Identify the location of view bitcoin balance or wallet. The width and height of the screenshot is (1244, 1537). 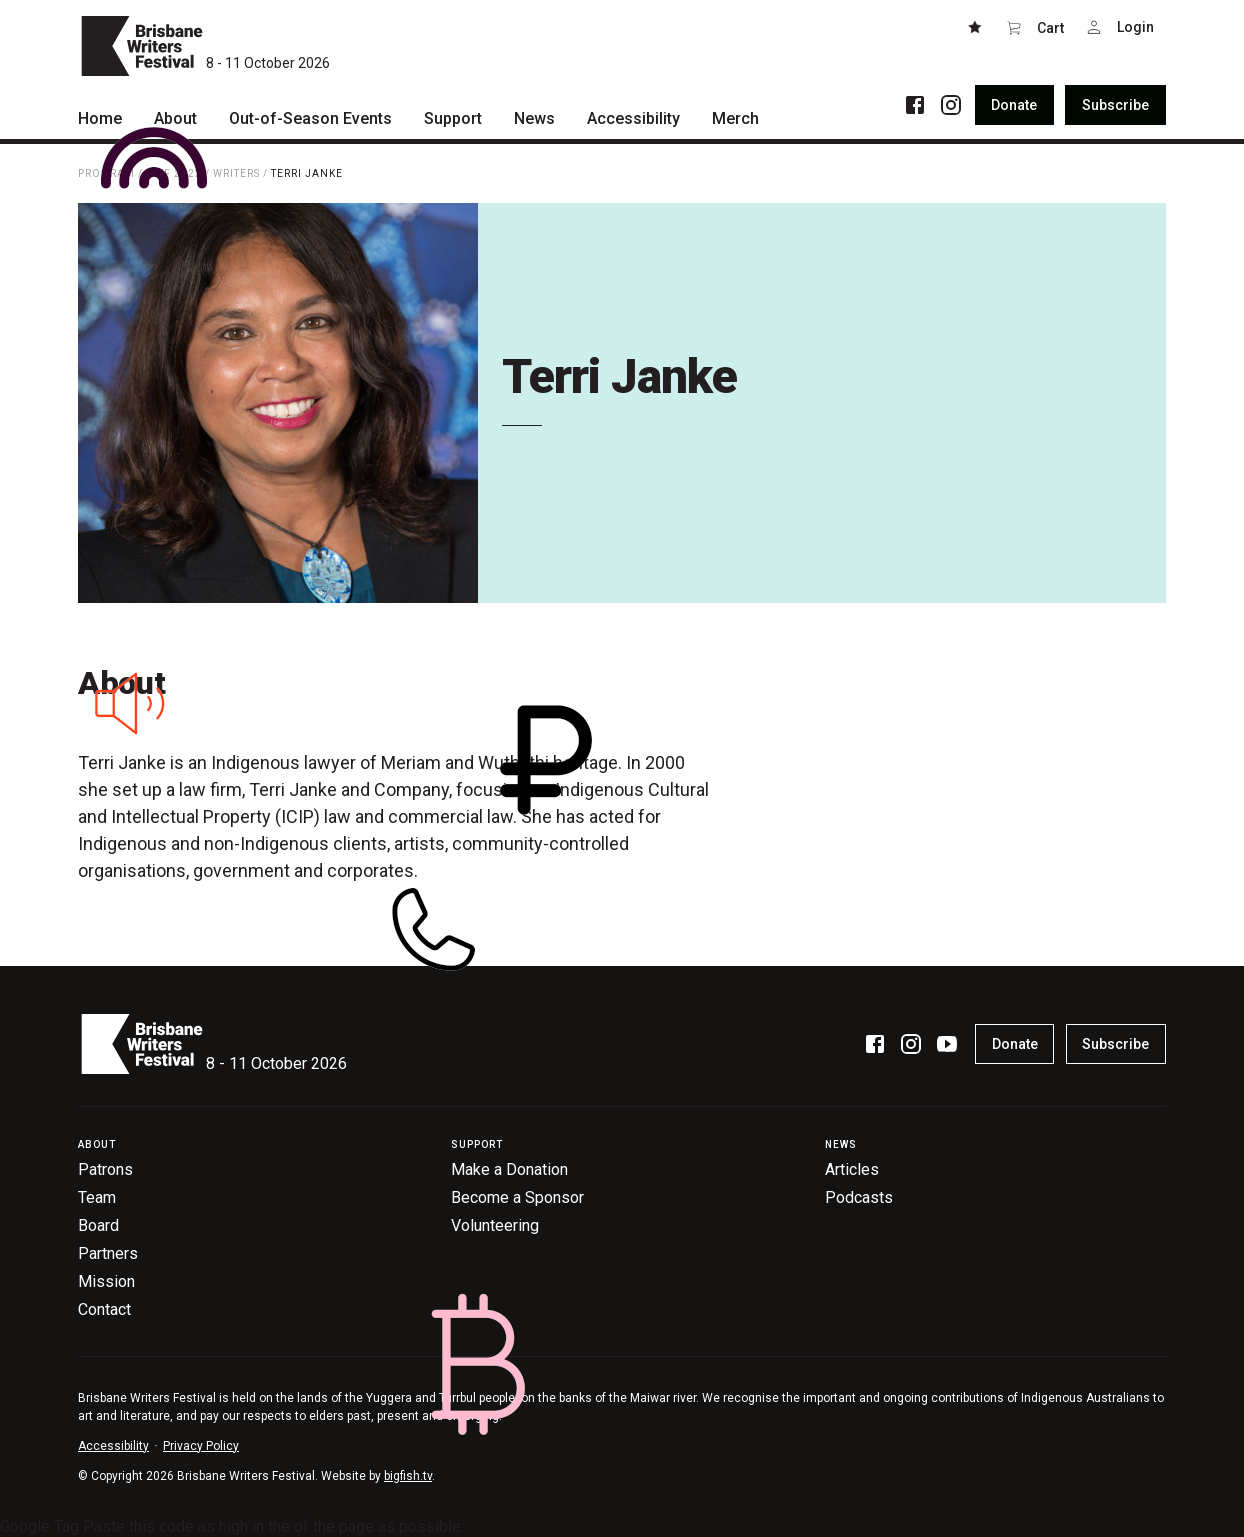
(473, 1367).